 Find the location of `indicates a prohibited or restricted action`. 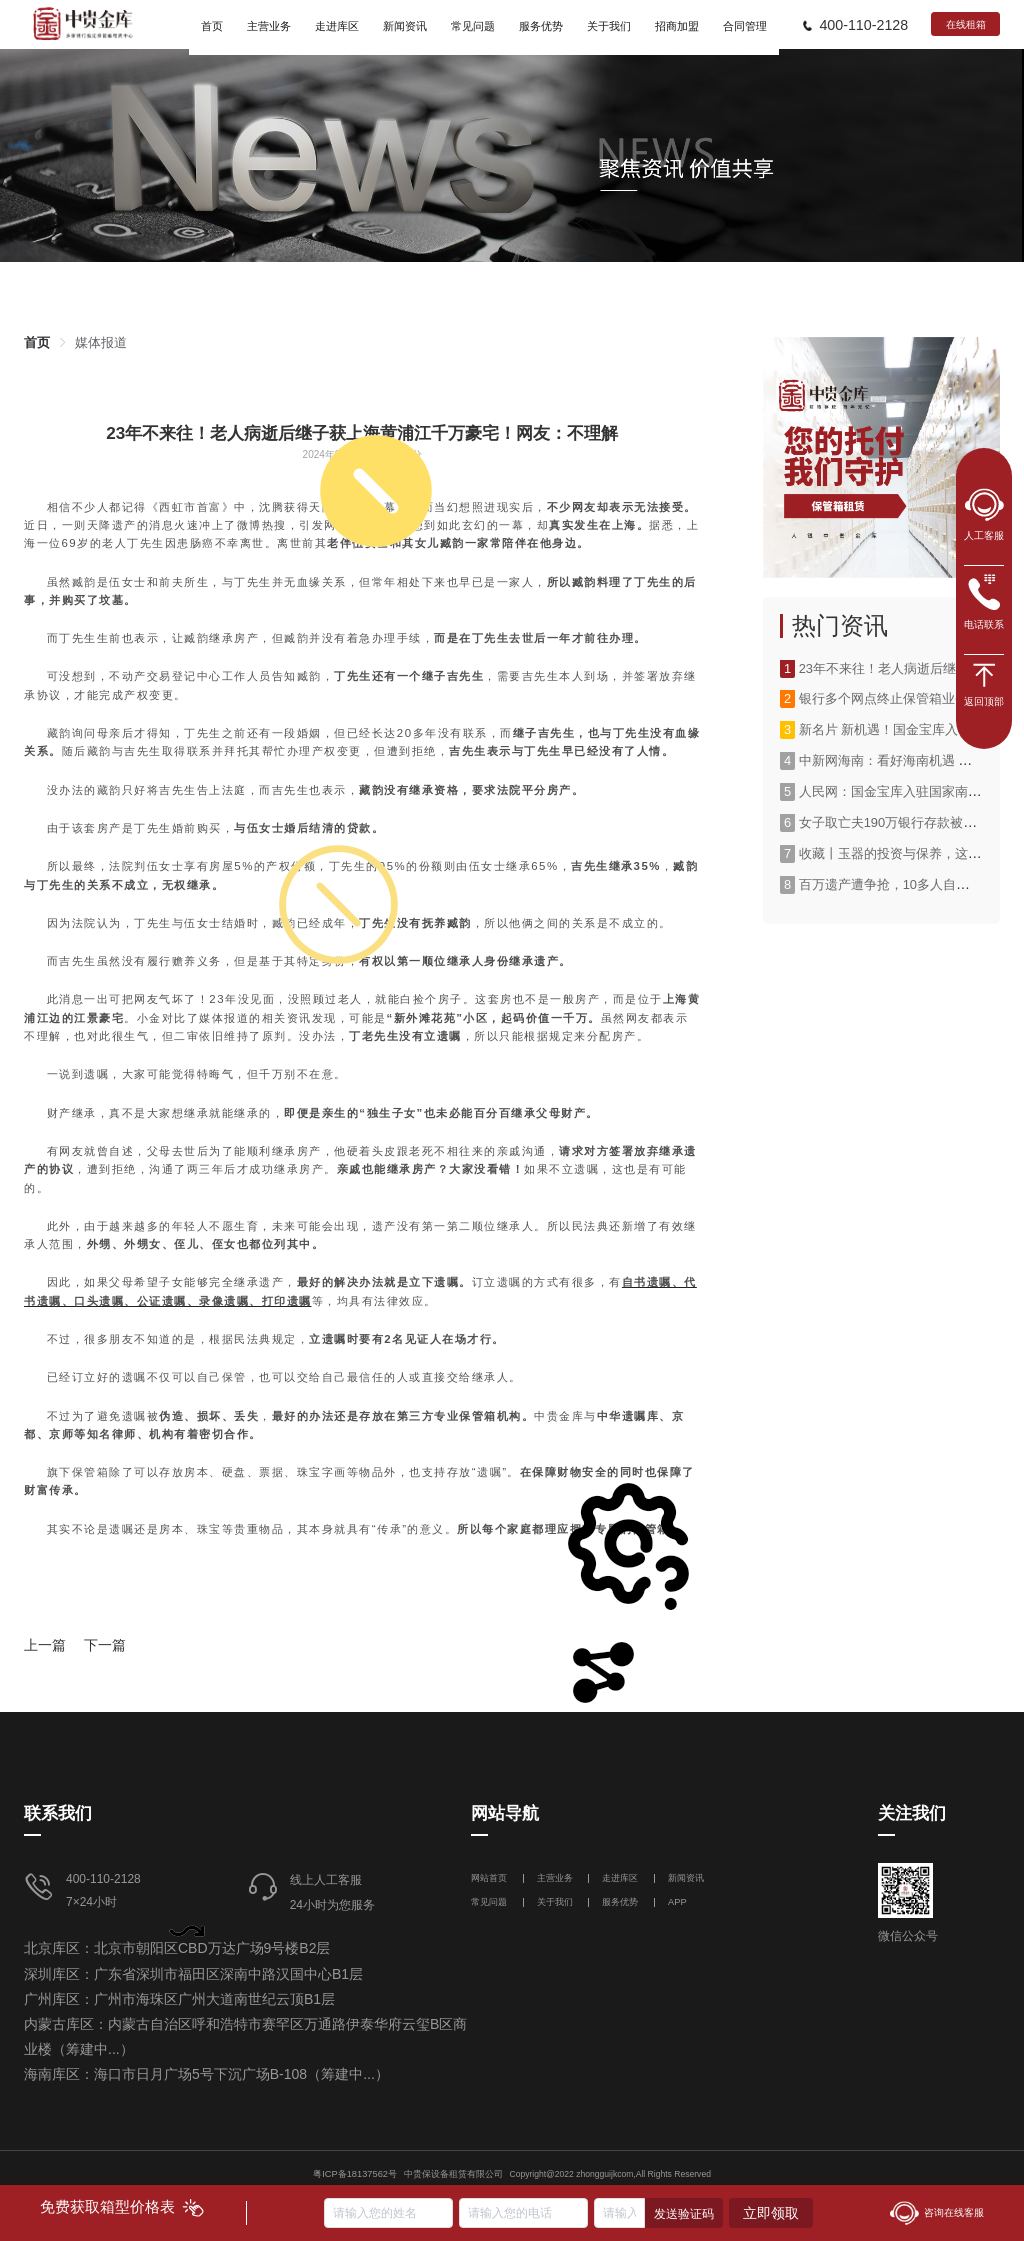

indicates a prohibited or restricted action is located at coordinates (338, 904).